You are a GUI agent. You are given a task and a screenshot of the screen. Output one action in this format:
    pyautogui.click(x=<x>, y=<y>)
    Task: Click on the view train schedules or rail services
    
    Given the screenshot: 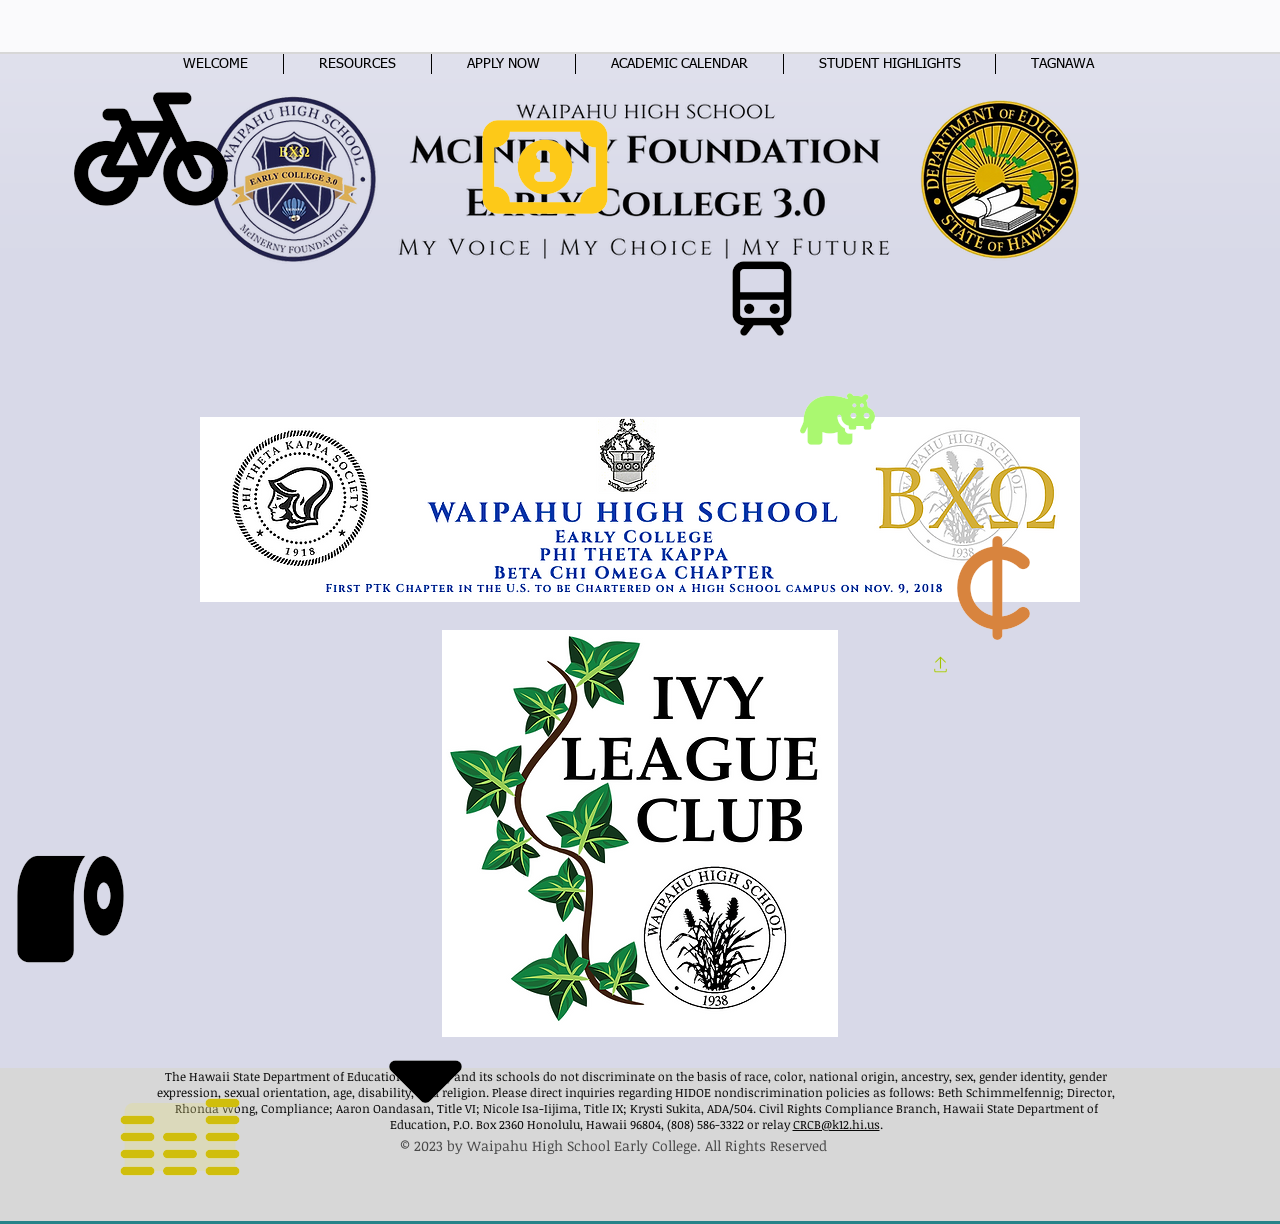 What is the action you would take?
    pyautogui.click(x=762, y=296)
    